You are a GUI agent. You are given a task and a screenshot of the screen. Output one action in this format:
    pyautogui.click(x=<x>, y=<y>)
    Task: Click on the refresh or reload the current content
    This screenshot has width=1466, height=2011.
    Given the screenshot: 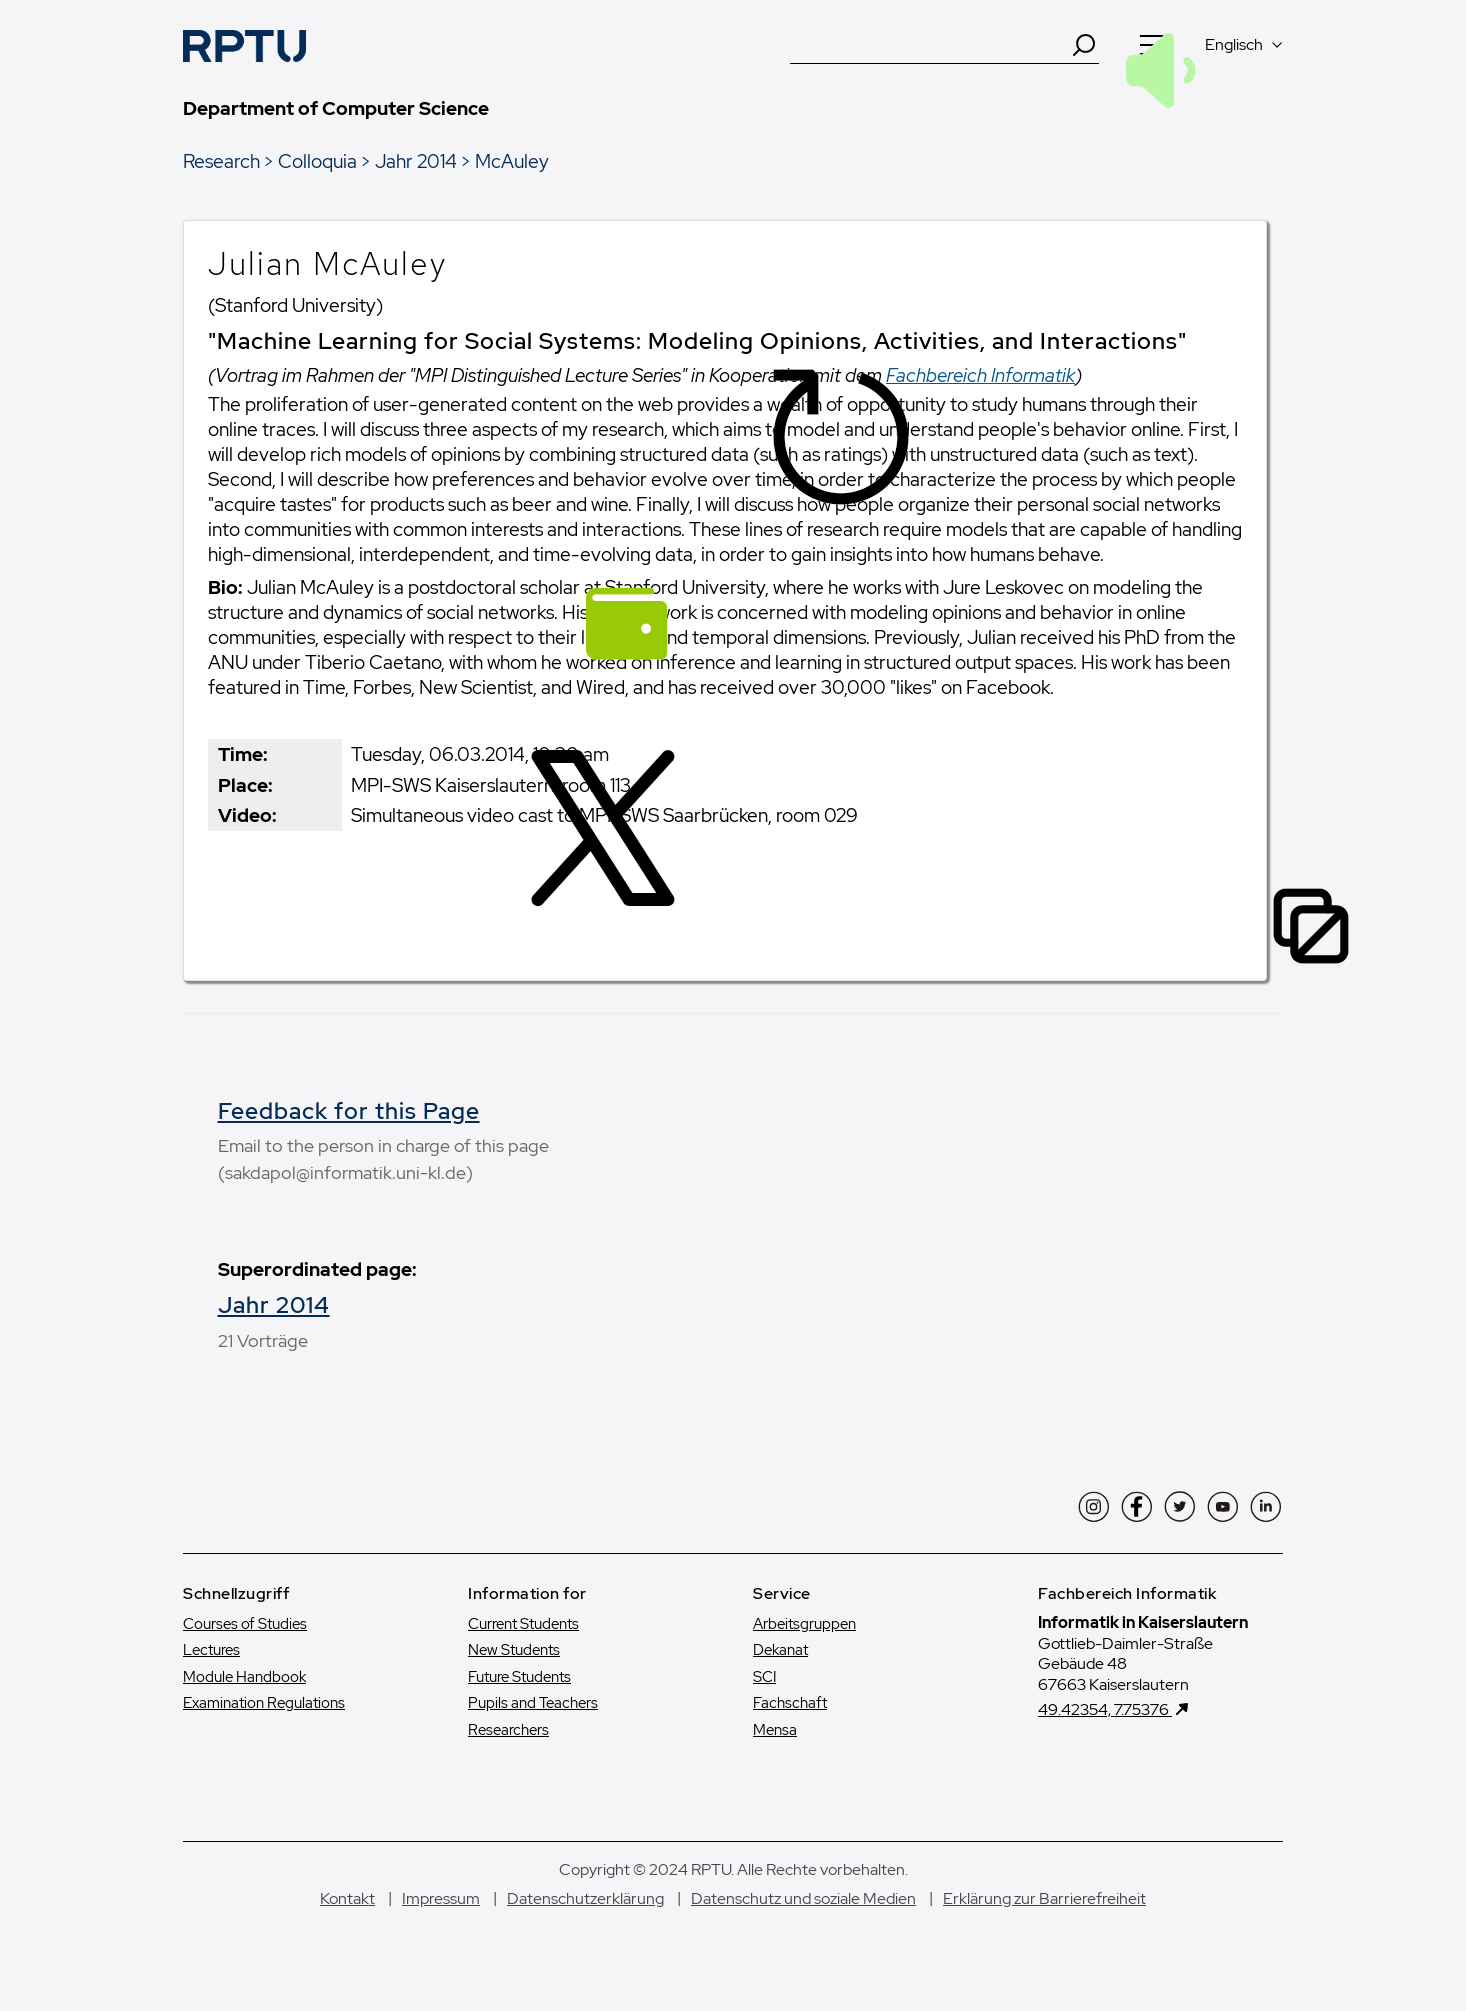 What is the action you would take?
    pyautogui.click(x=841, y=437)
    